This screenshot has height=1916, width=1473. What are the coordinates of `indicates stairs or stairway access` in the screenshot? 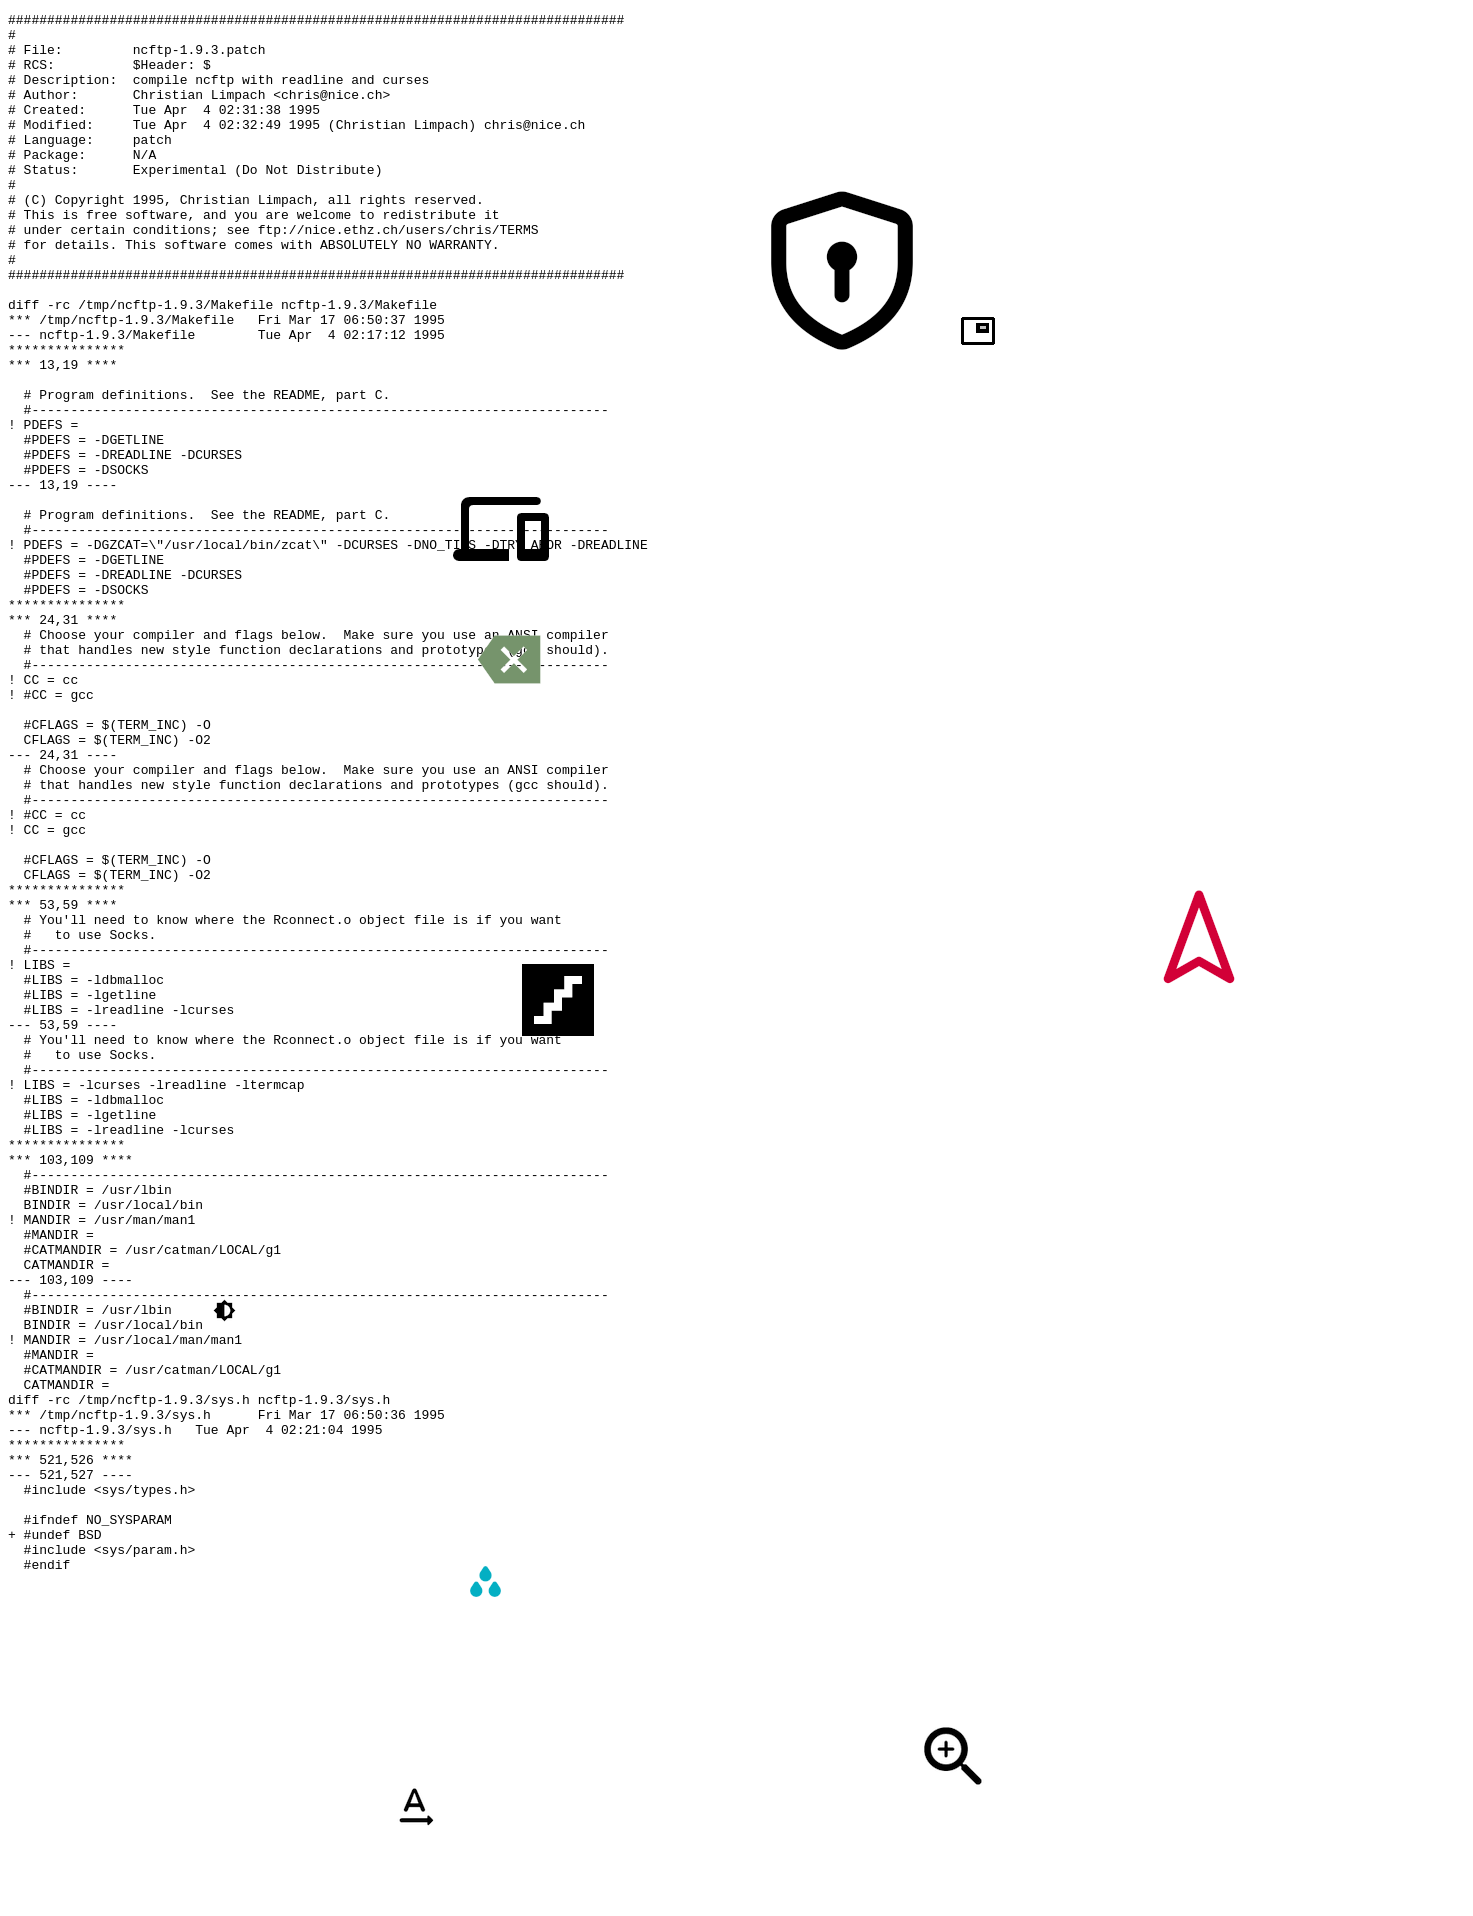 It's located at (558, 1000).